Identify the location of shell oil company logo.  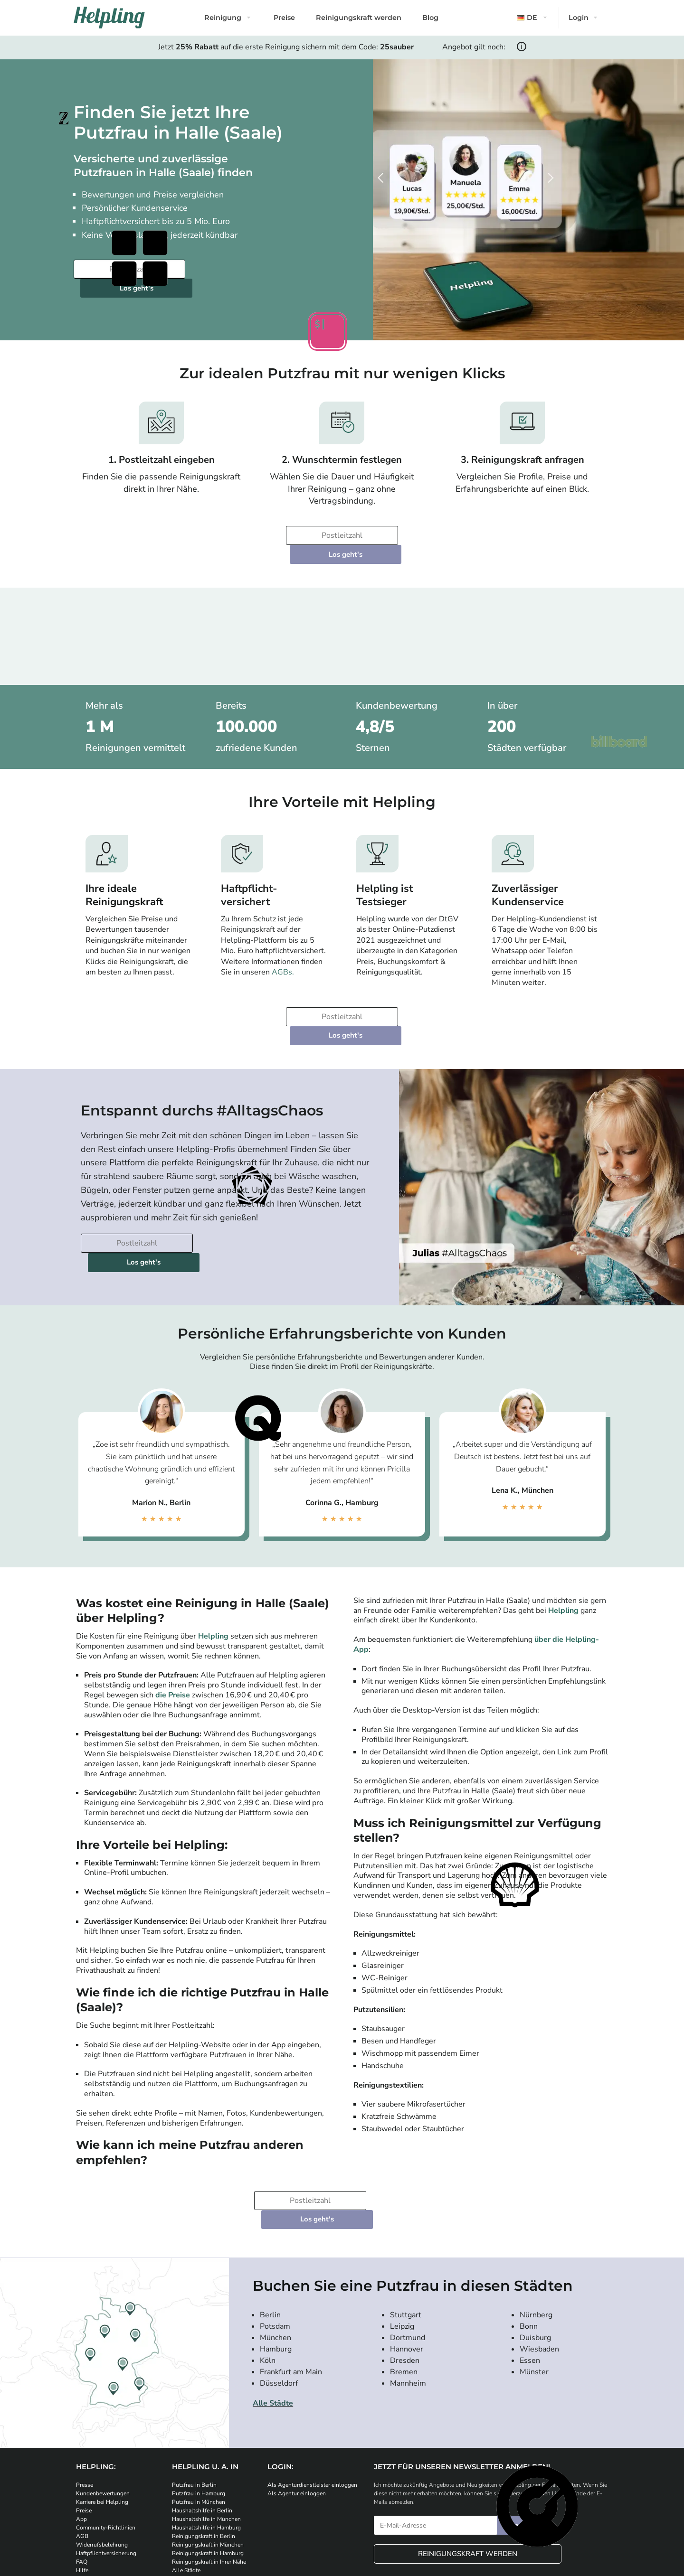
(515, 1885).